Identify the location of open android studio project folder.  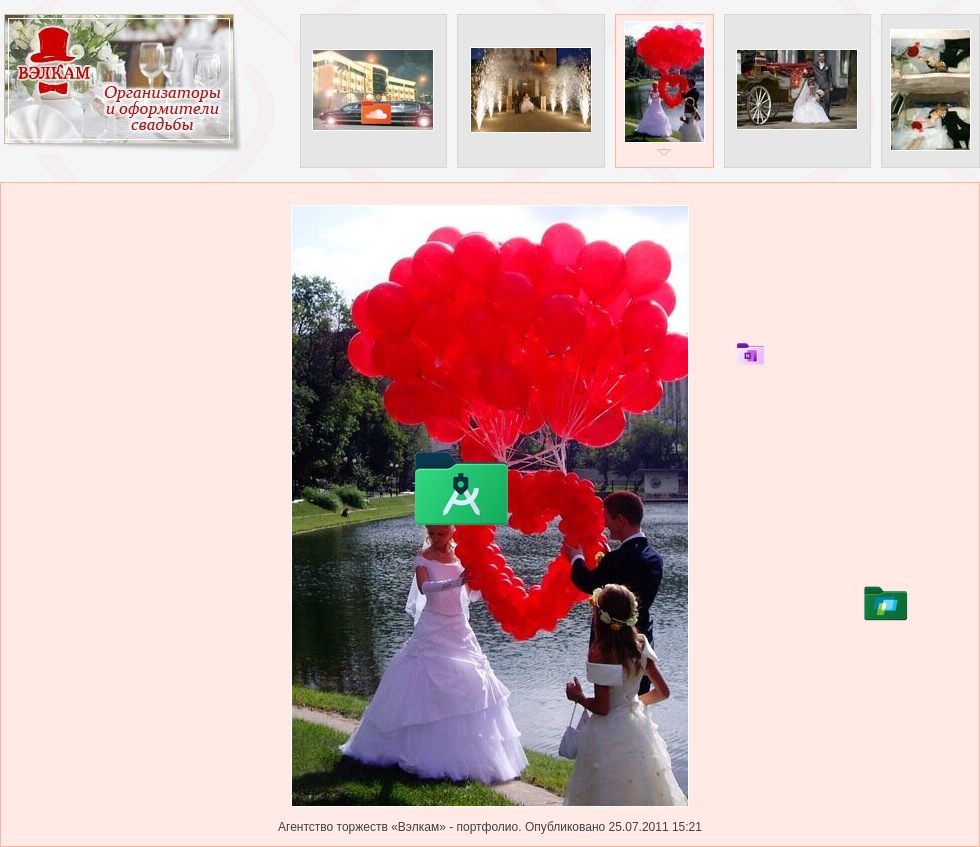
(461, 491).